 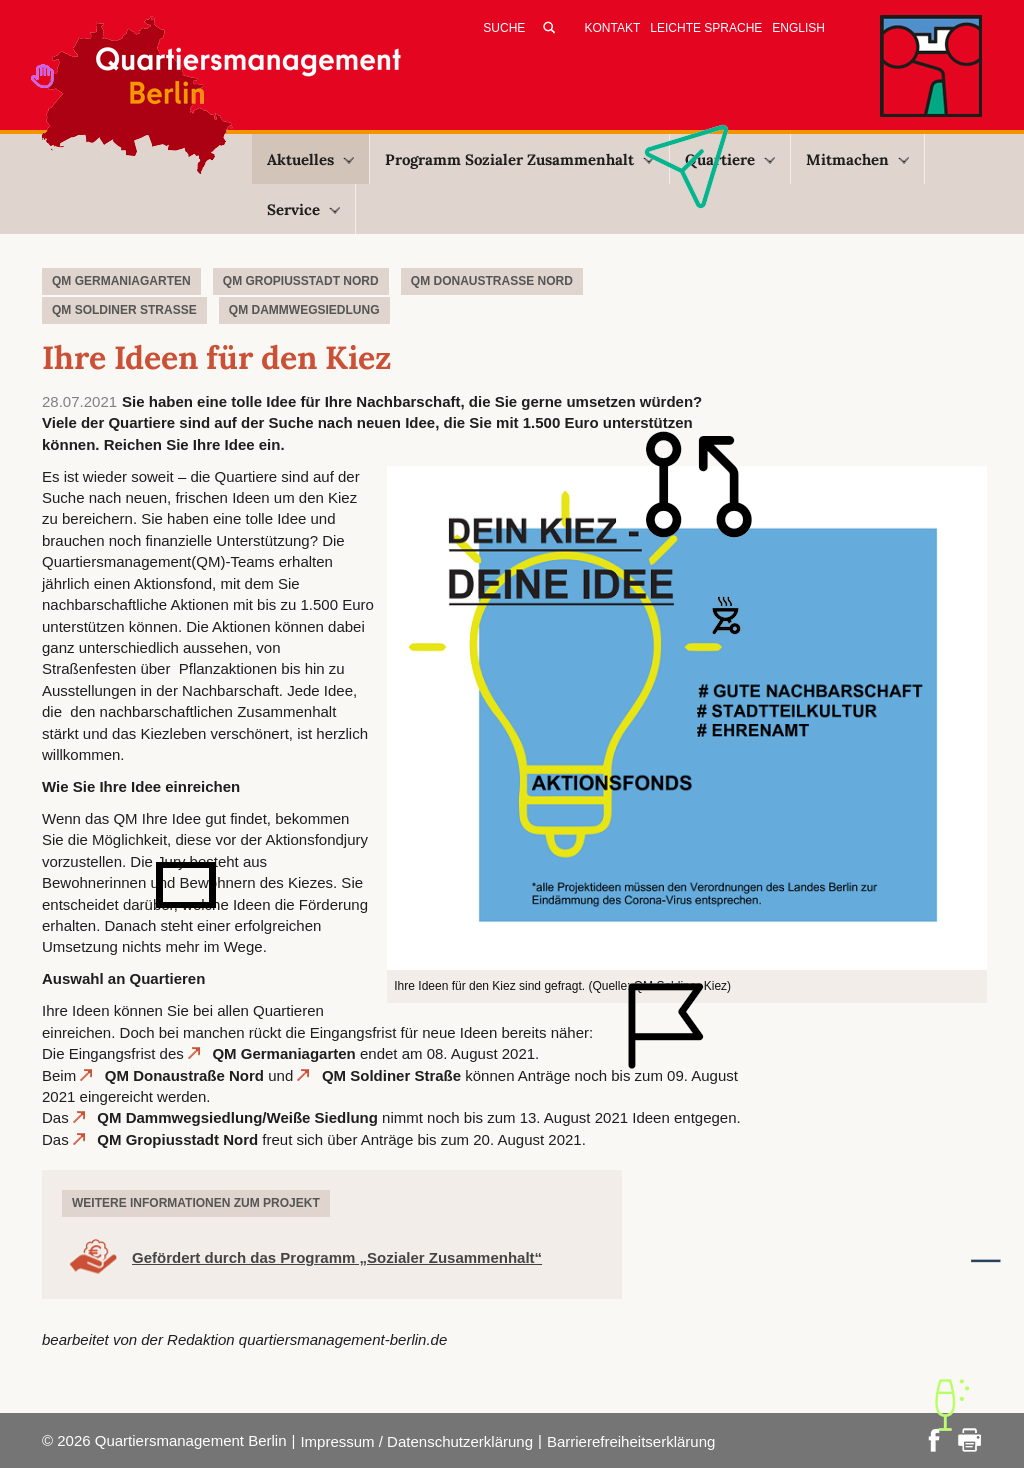 I want to click on stop or pause an action, so click(x=43, y=76).